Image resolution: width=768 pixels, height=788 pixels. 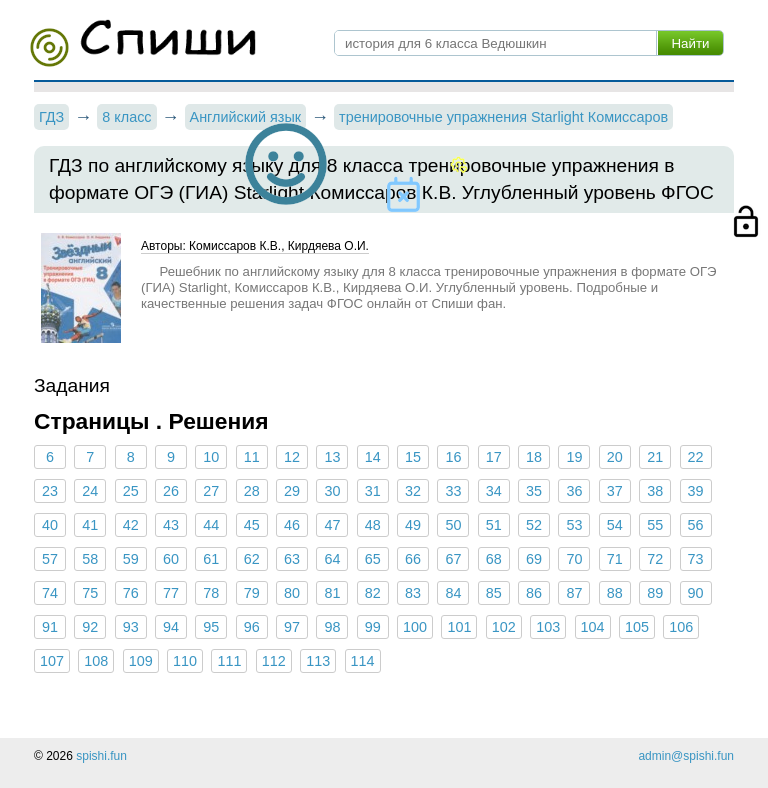 I want to click on add an emoji or reaction, so click(x=286, y=164).